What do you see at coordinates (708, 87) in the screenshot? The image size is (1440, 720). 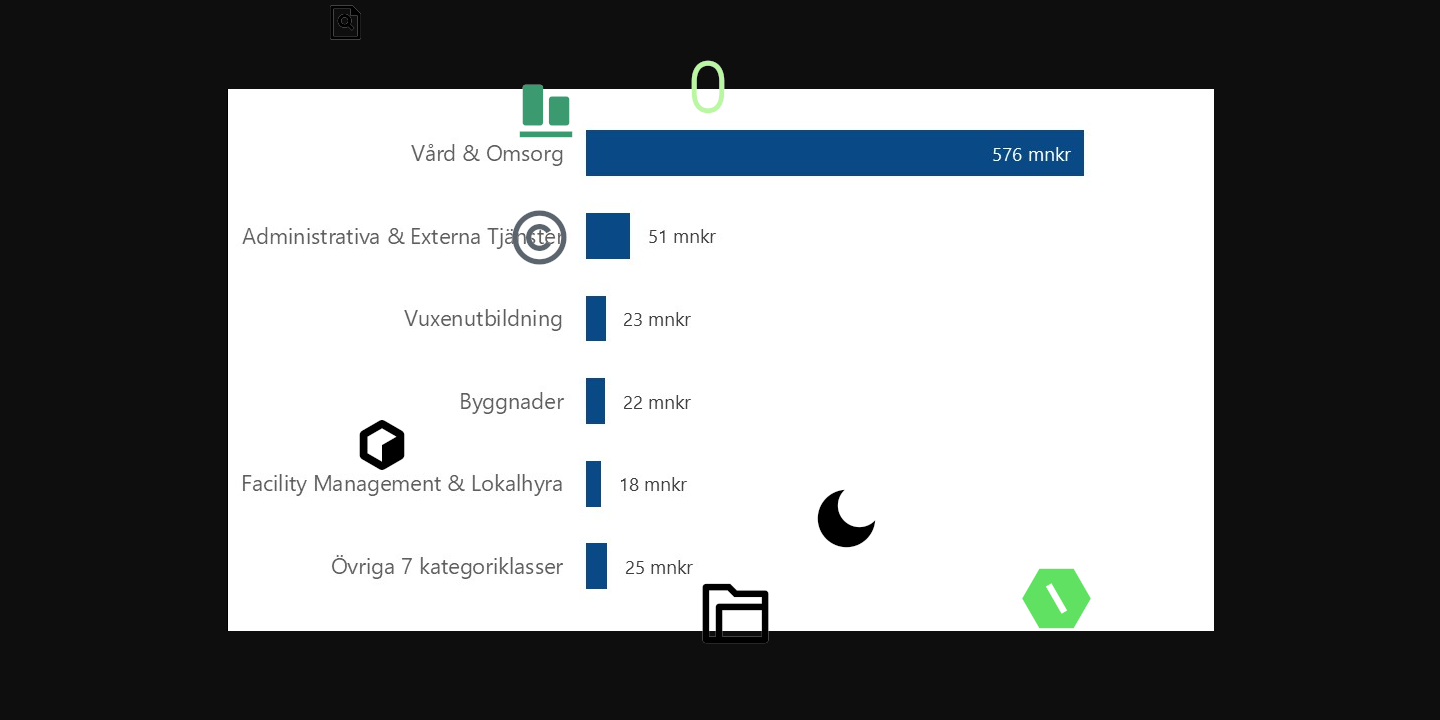 I see `indicates zero items or empty count` at bounding box center [708, 87].